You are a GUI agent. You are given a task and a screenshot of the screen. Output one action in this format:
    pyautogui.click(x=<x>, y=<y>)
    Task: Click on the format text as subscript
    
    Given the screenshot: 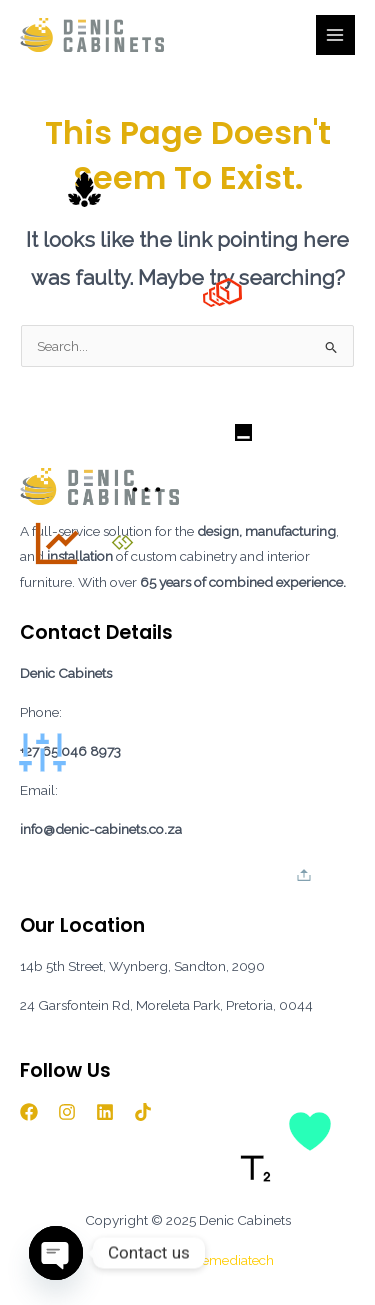 What is the action you would take?
    pyautogui.click(x=255, y=1168)
    